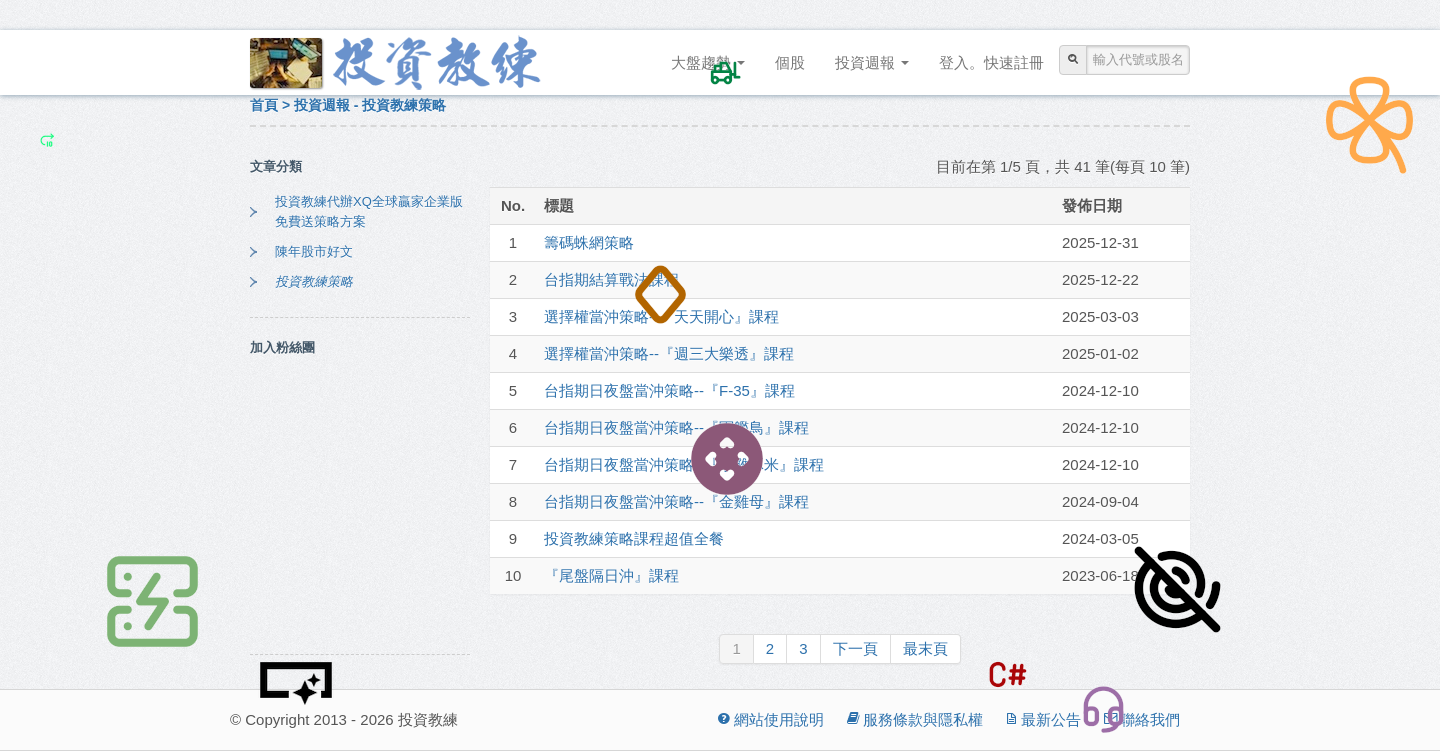 Image resolution: width=1440 pixels, height=751 pixels. I want to click on disable spiral or swirl effect, so click(1177, 589).